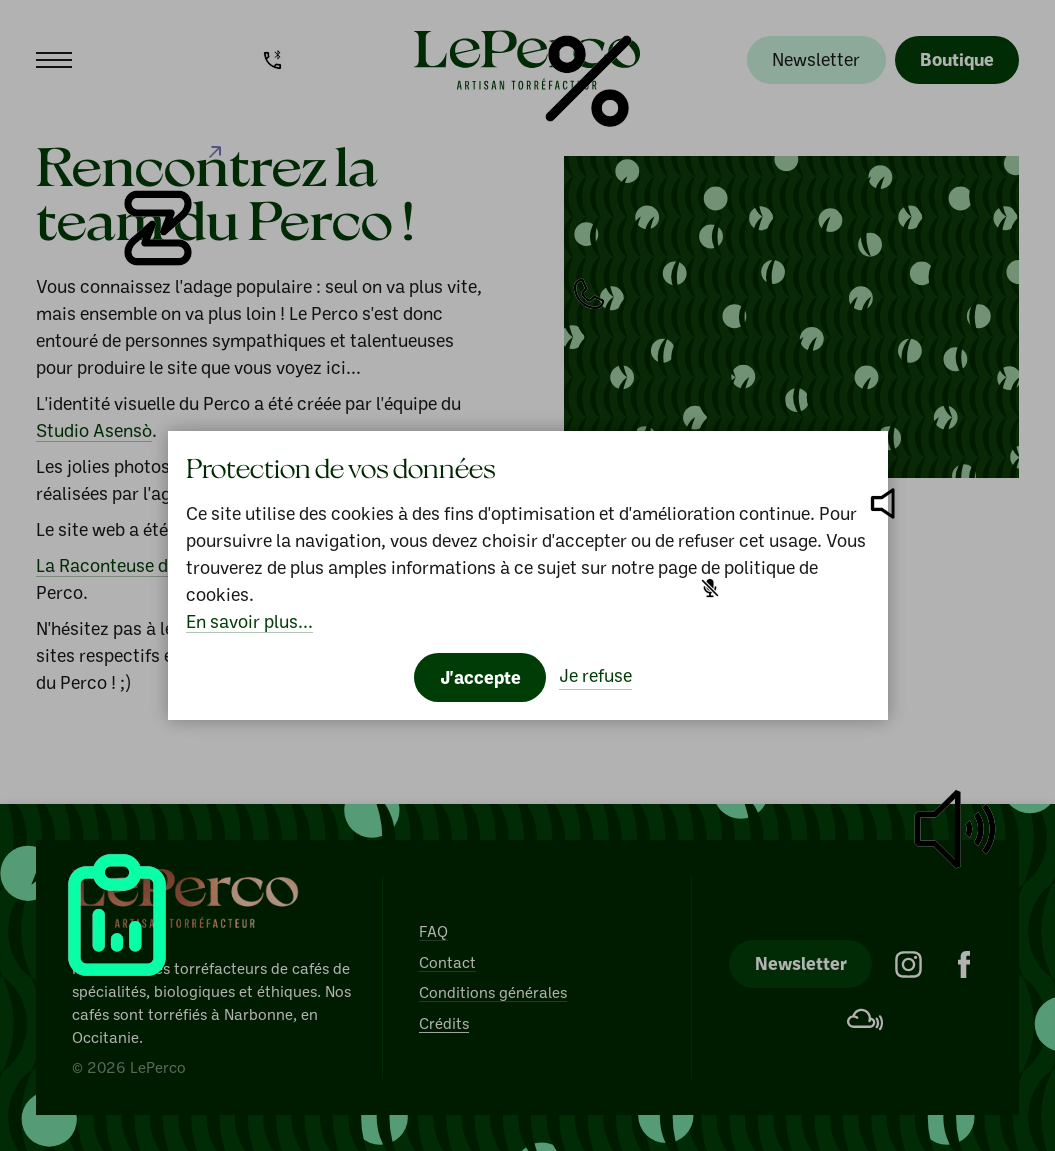 The width and height of the screenshot is (1055, 1151). What do you see at coordinates (117, 915) in the screenshot?
I see `view analytics report` at bounding box center [117, 915].